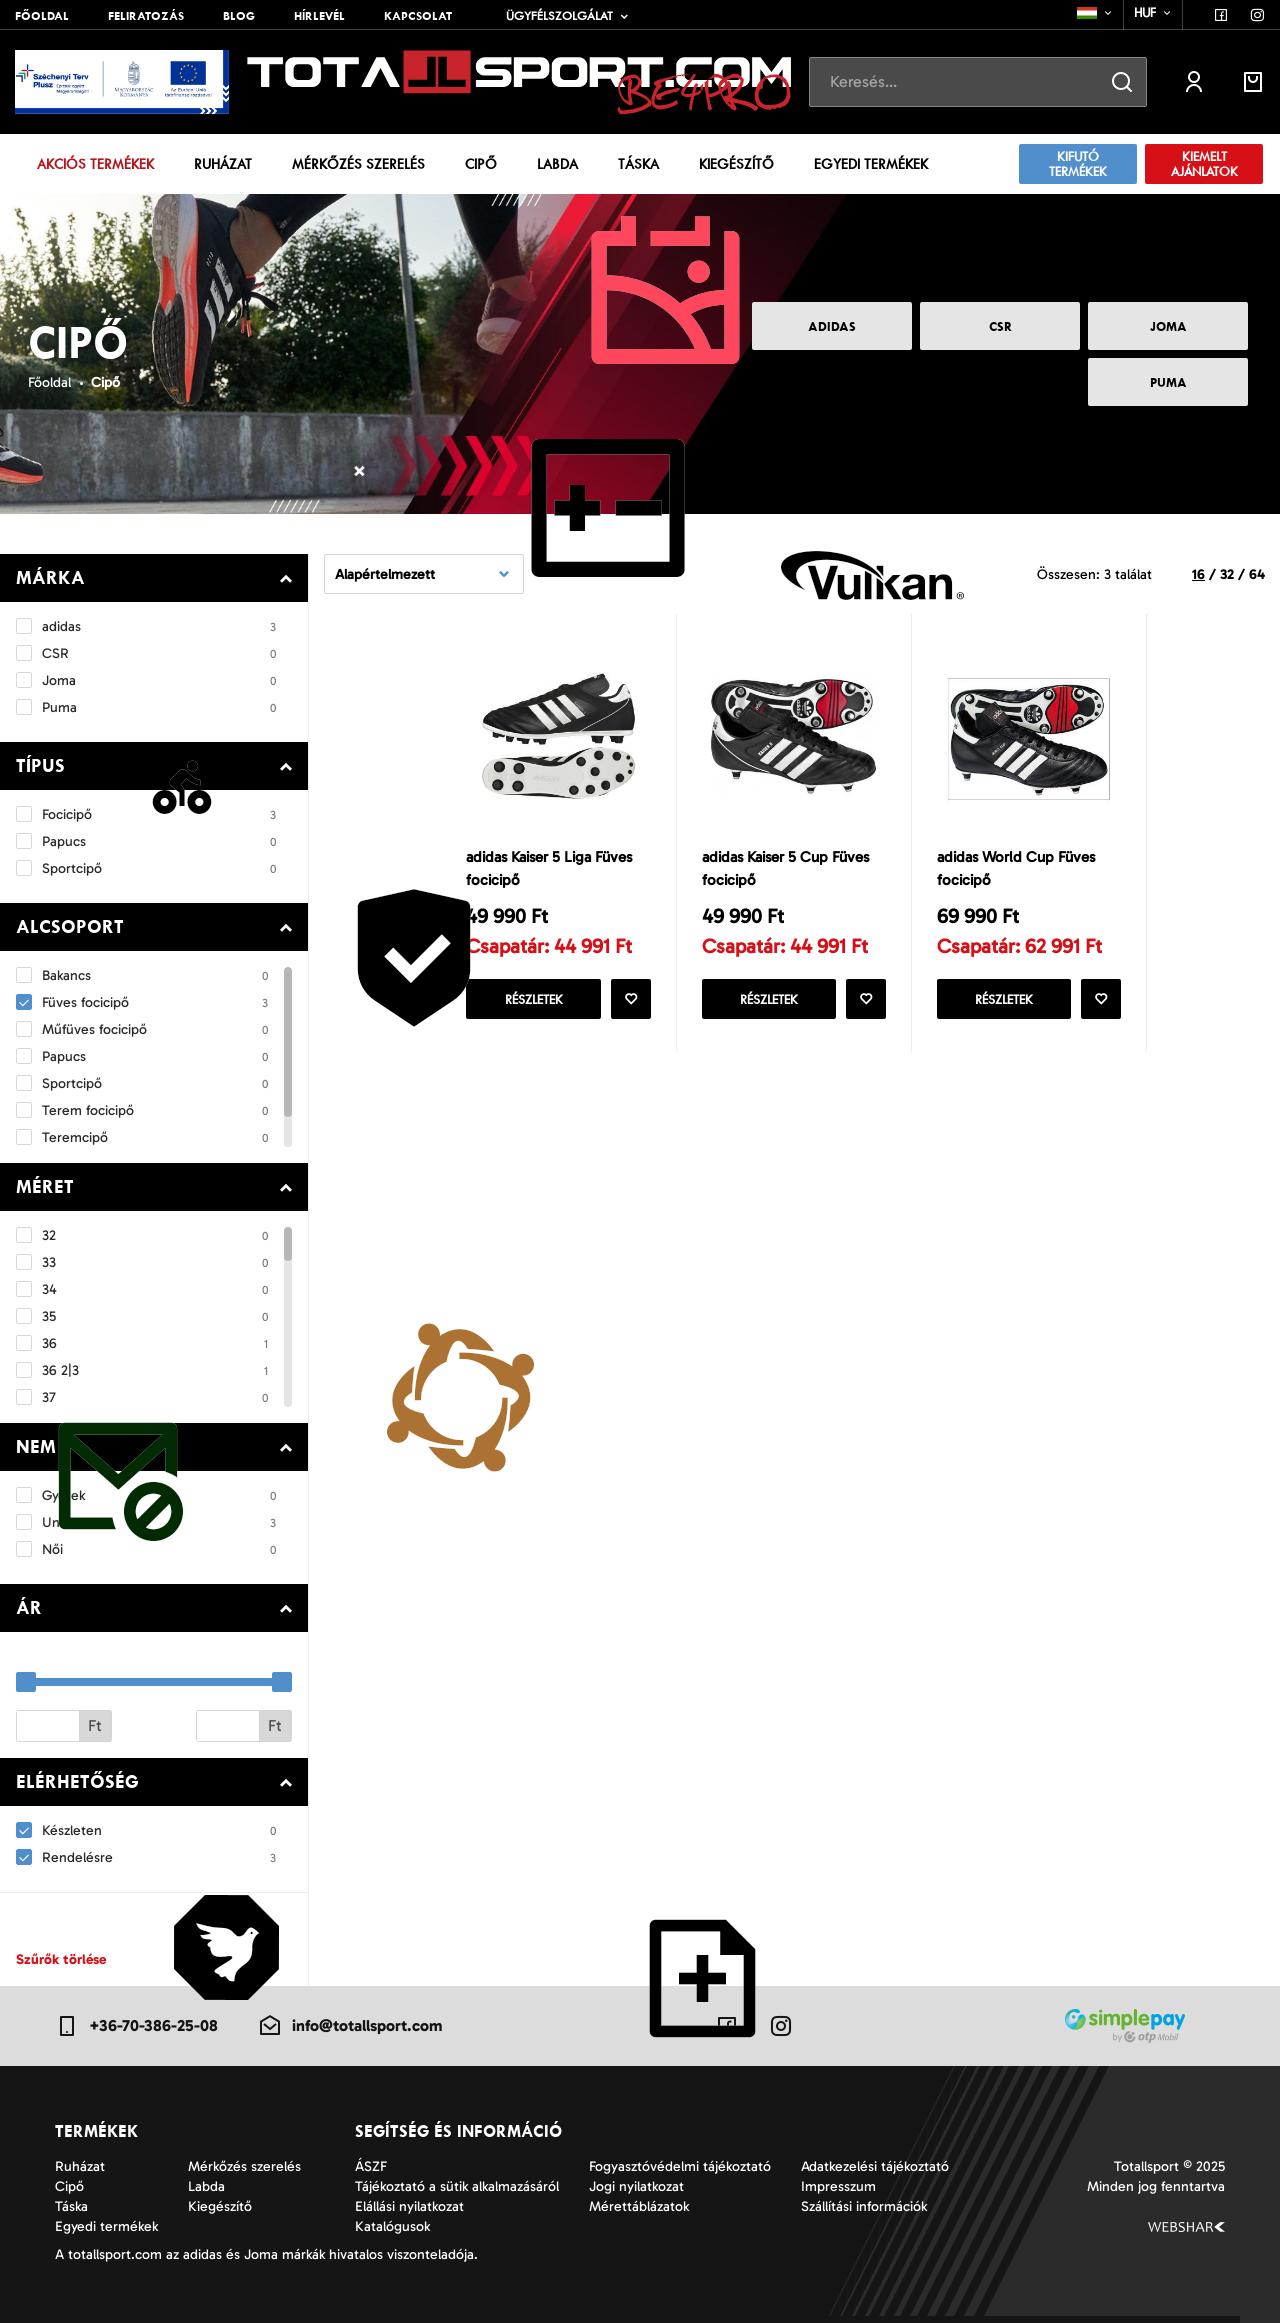  I want to click on view photo gallery, so click(665, 297).